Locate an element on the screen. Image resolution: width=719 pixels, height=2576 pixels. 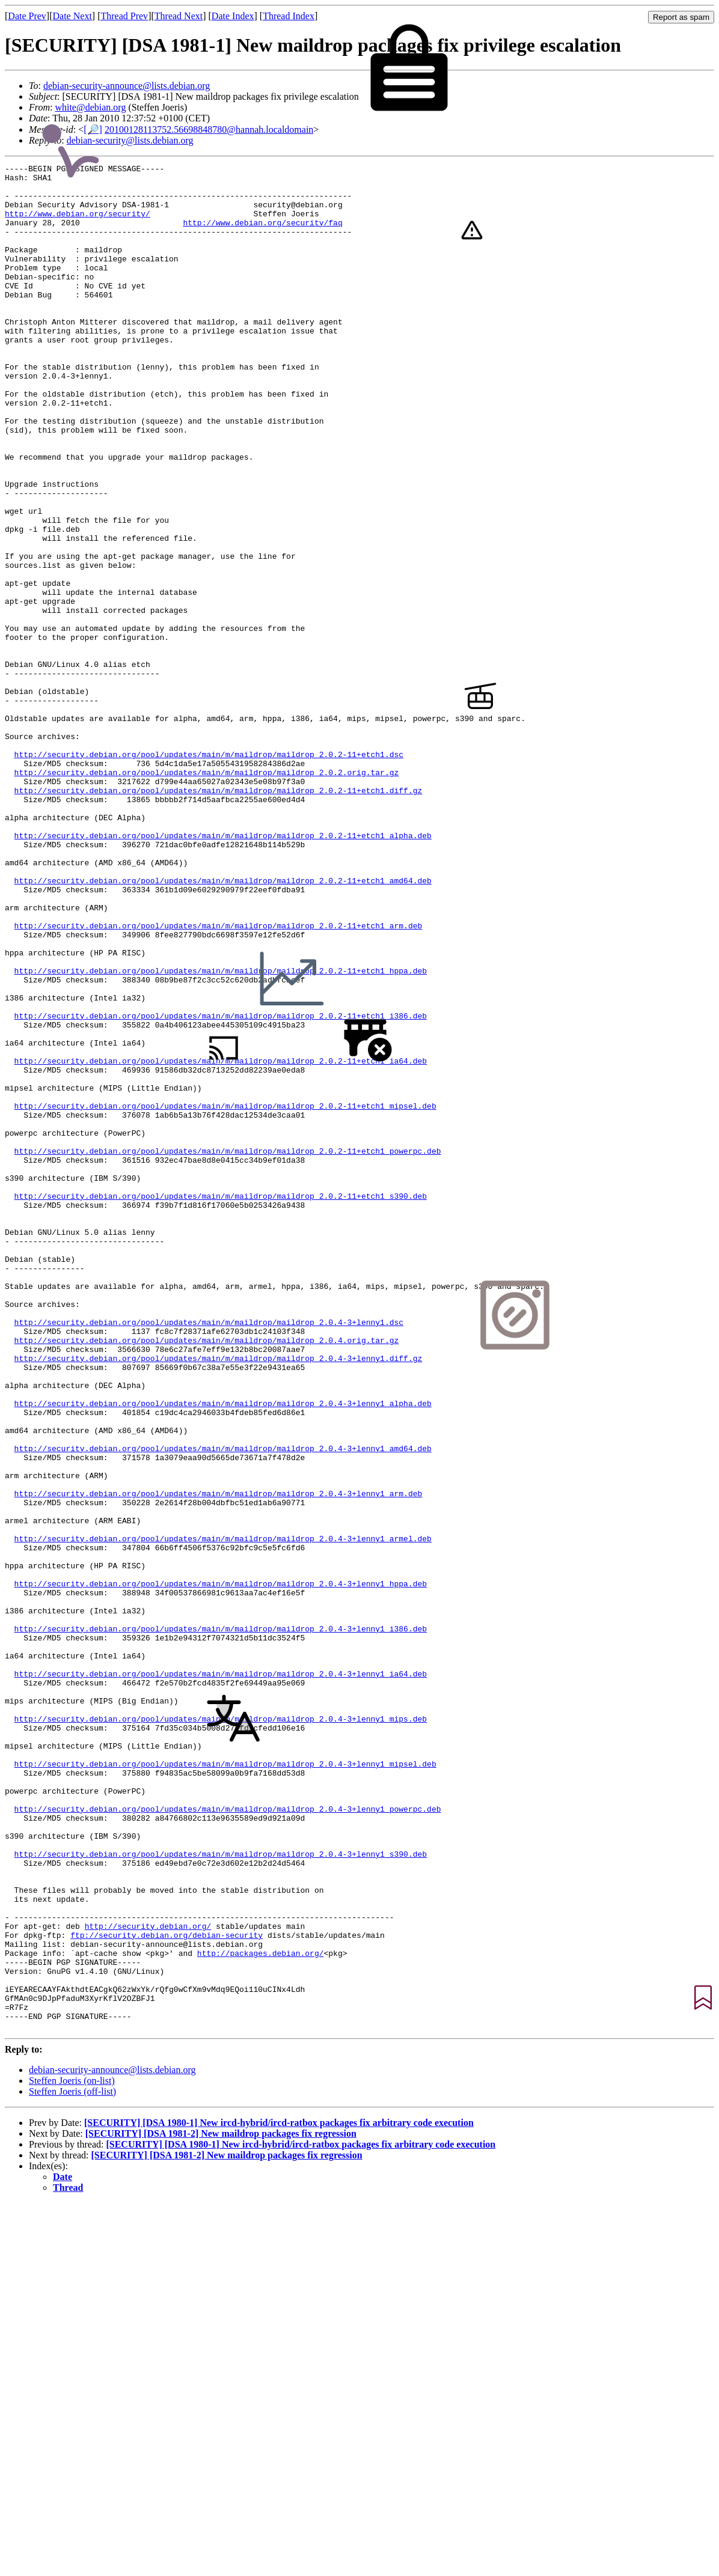
cast to a nearby device is located at coordinates (224, 1048).